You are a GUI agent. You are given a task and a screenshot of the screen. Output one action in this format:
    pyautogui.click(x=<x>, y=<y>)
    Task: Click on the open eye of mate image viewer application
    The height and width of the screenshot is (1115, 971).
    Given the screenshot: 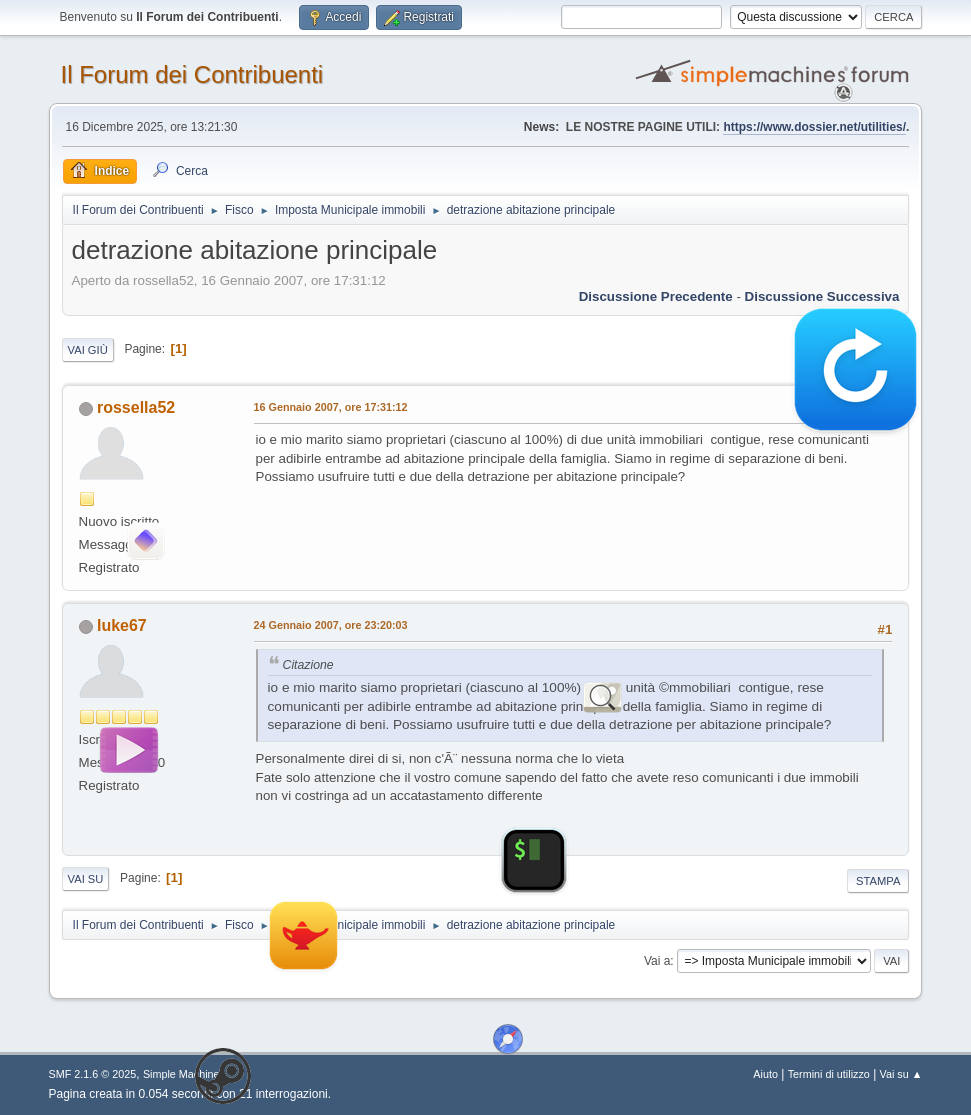 What is the action you would take?
    pyautogui.click(x=602, y=697)
    